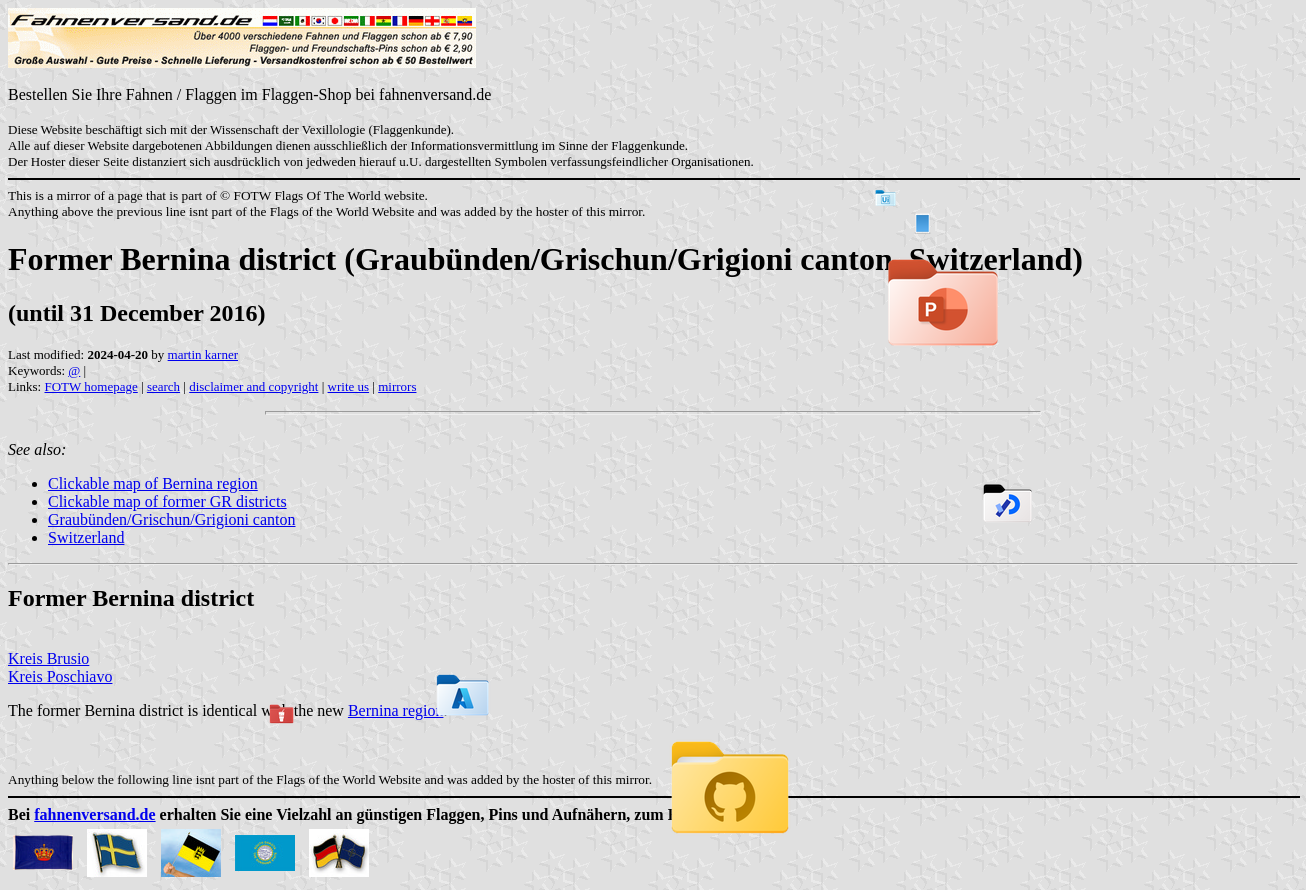 Image resolution: width=1306 pixels, height=890 pixels. Describe the element at coordinates (281, 714) in the screenshot. I see `open gulp project folder` at that location.